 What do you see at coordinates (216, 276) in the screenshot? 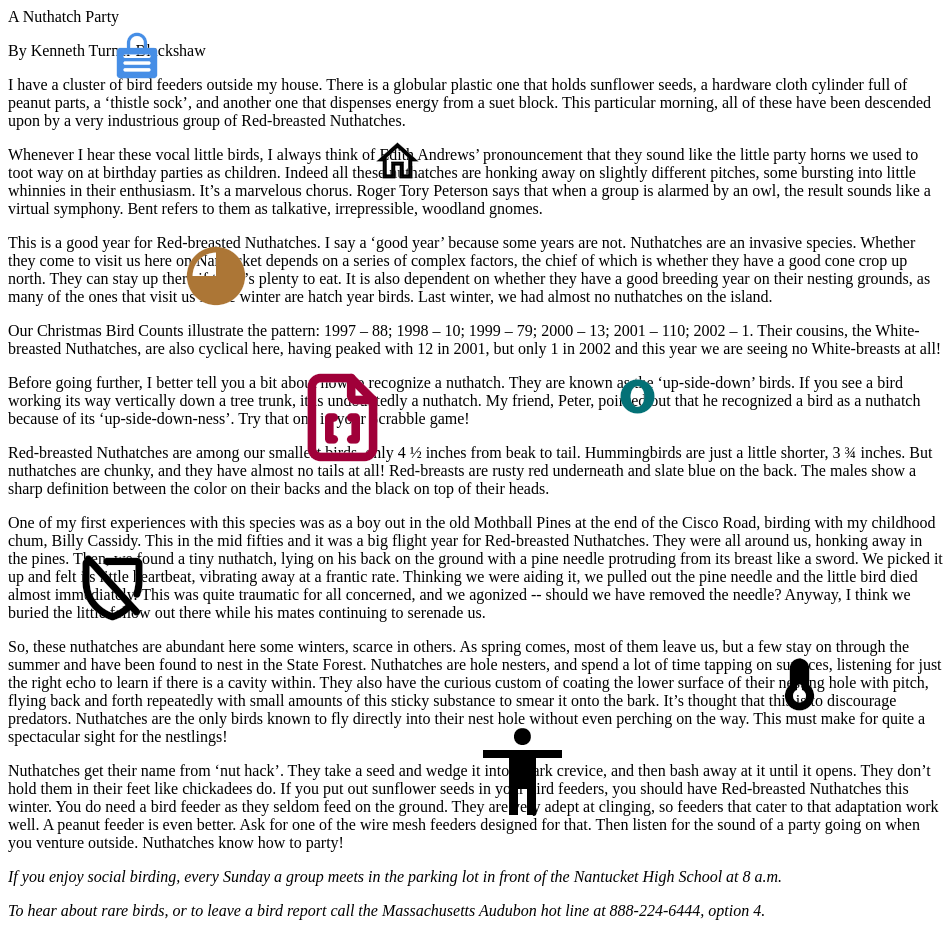
I see `indicates 75% progress or completion` at bounding box center [216, 276].